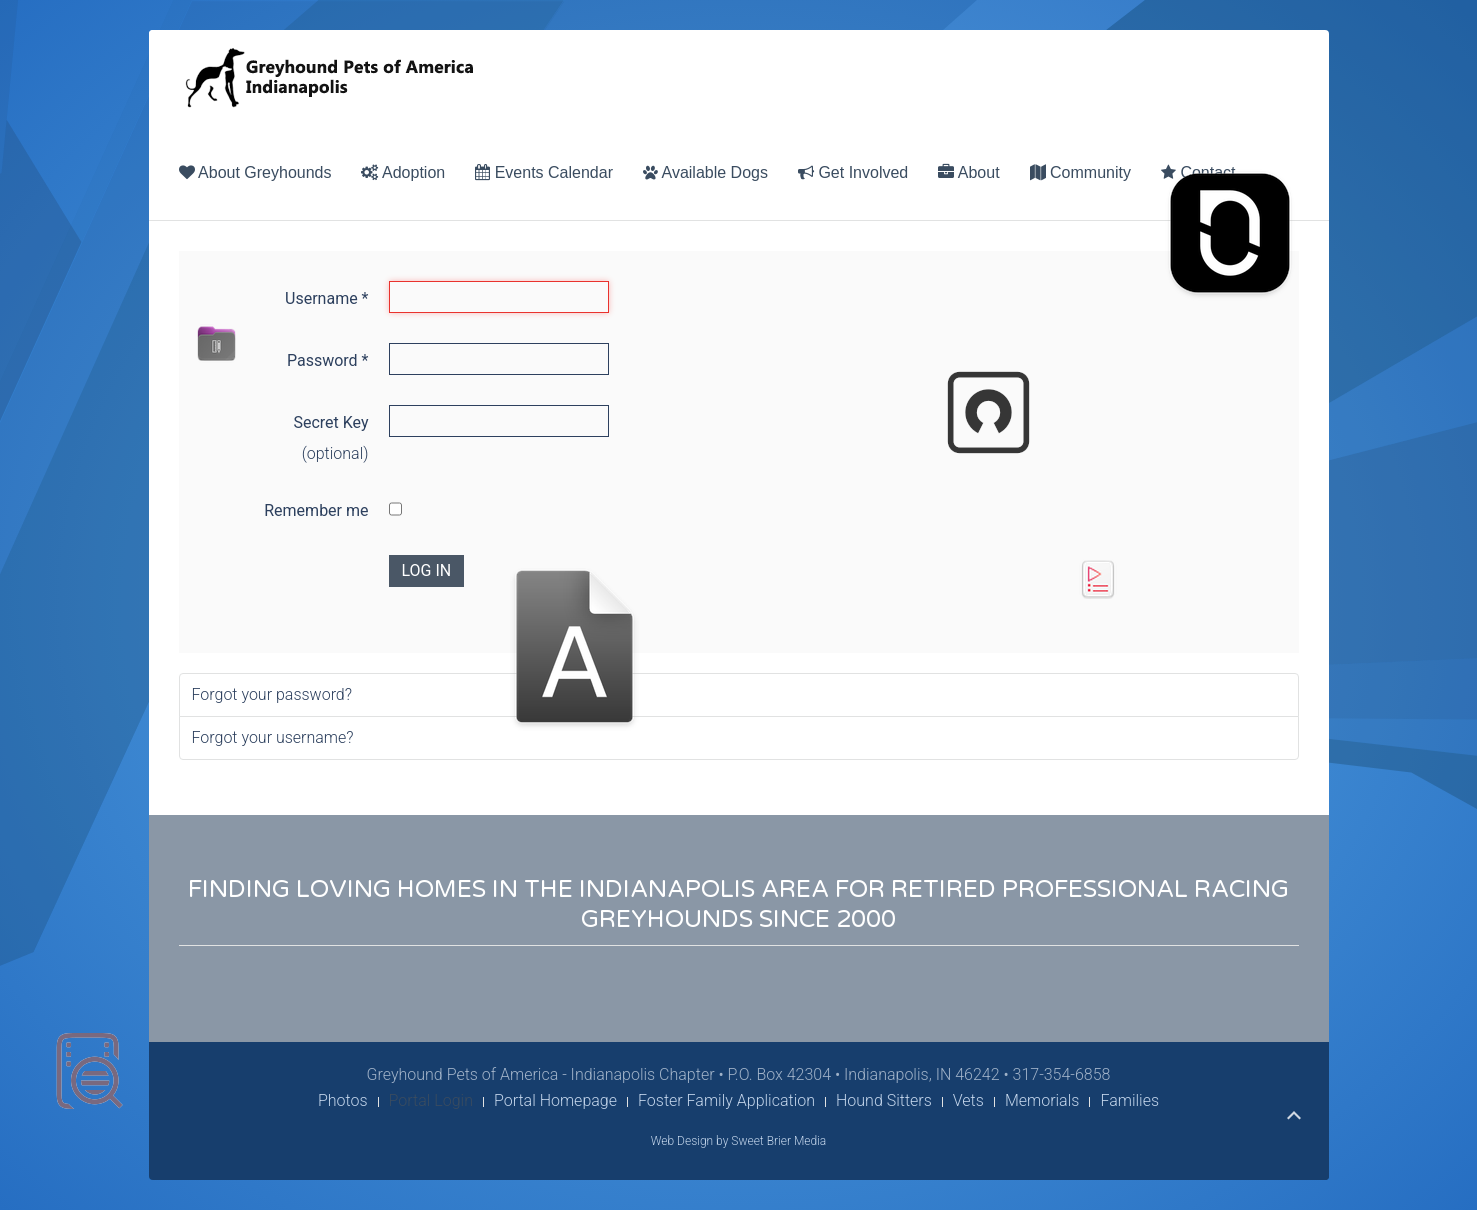  I want to click on open the system log viewer app, so click(90, 1071).